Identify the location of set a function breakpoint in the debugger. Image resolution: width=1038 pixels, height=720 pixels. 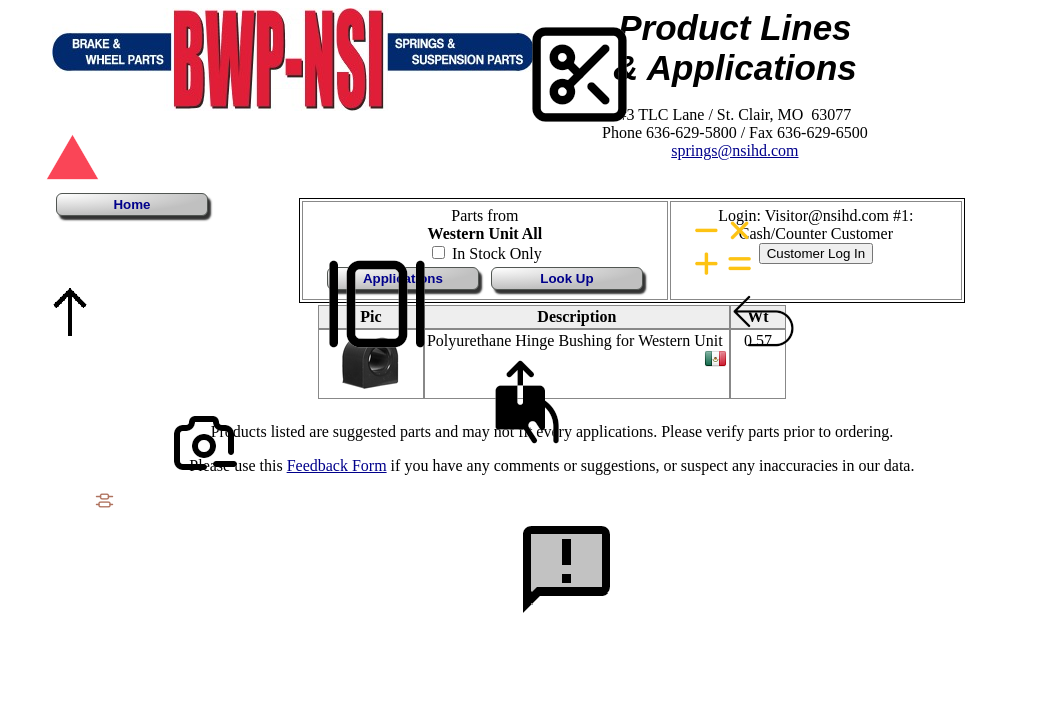
(72, 160).